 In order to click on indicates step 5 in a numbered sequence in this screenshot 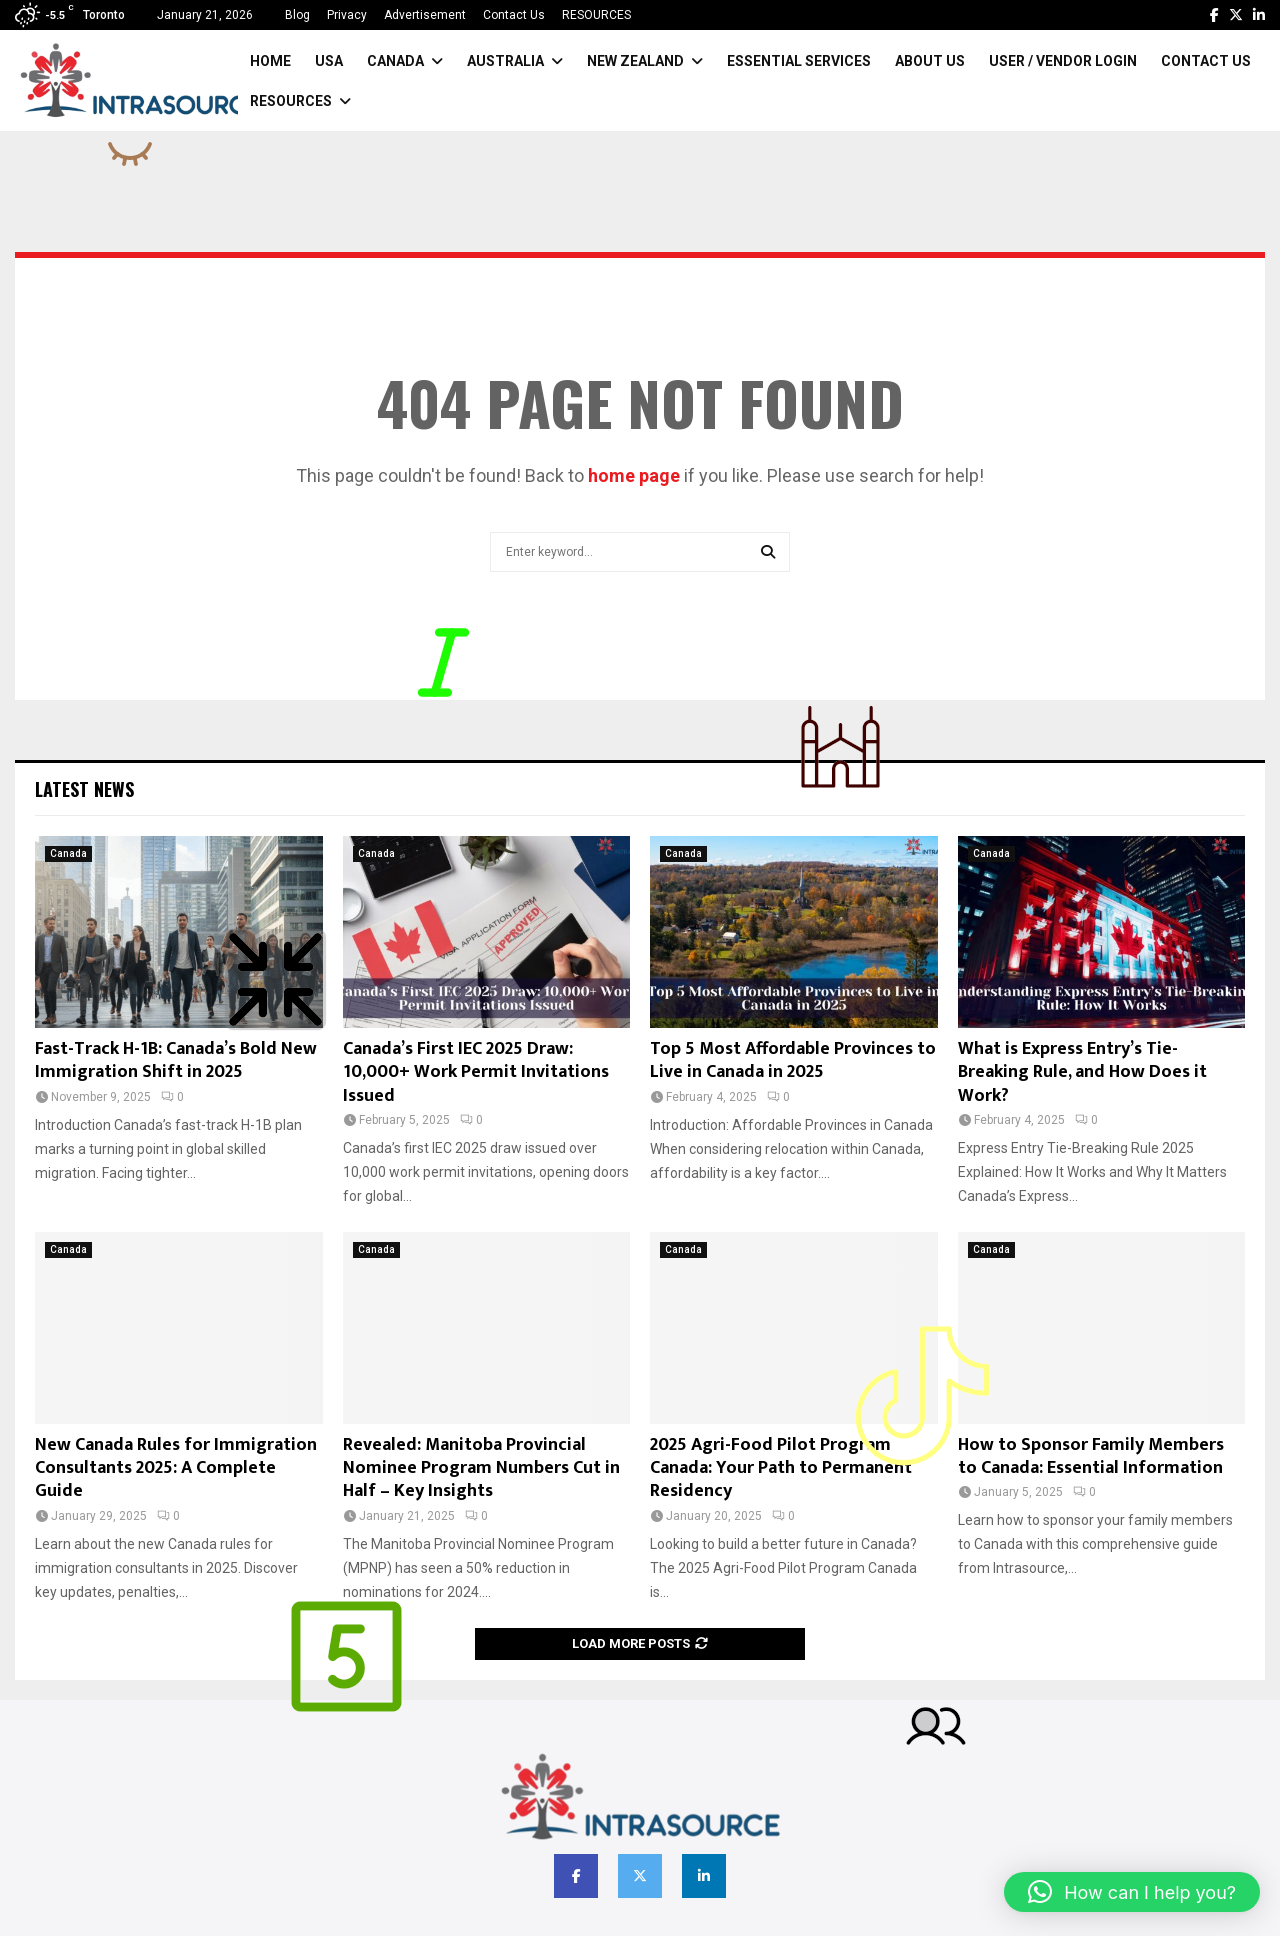, I will do `click(346, 1656)`.